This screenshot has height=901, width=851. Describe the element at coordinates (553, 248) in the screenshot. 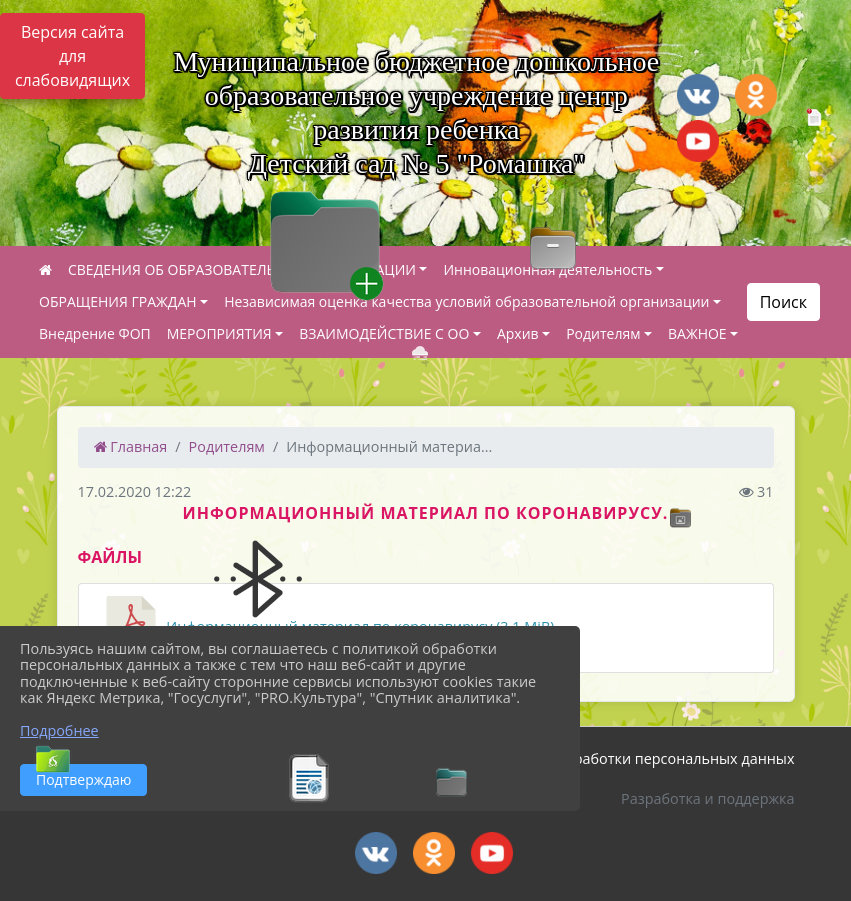

I see `open the file manager` at that location.